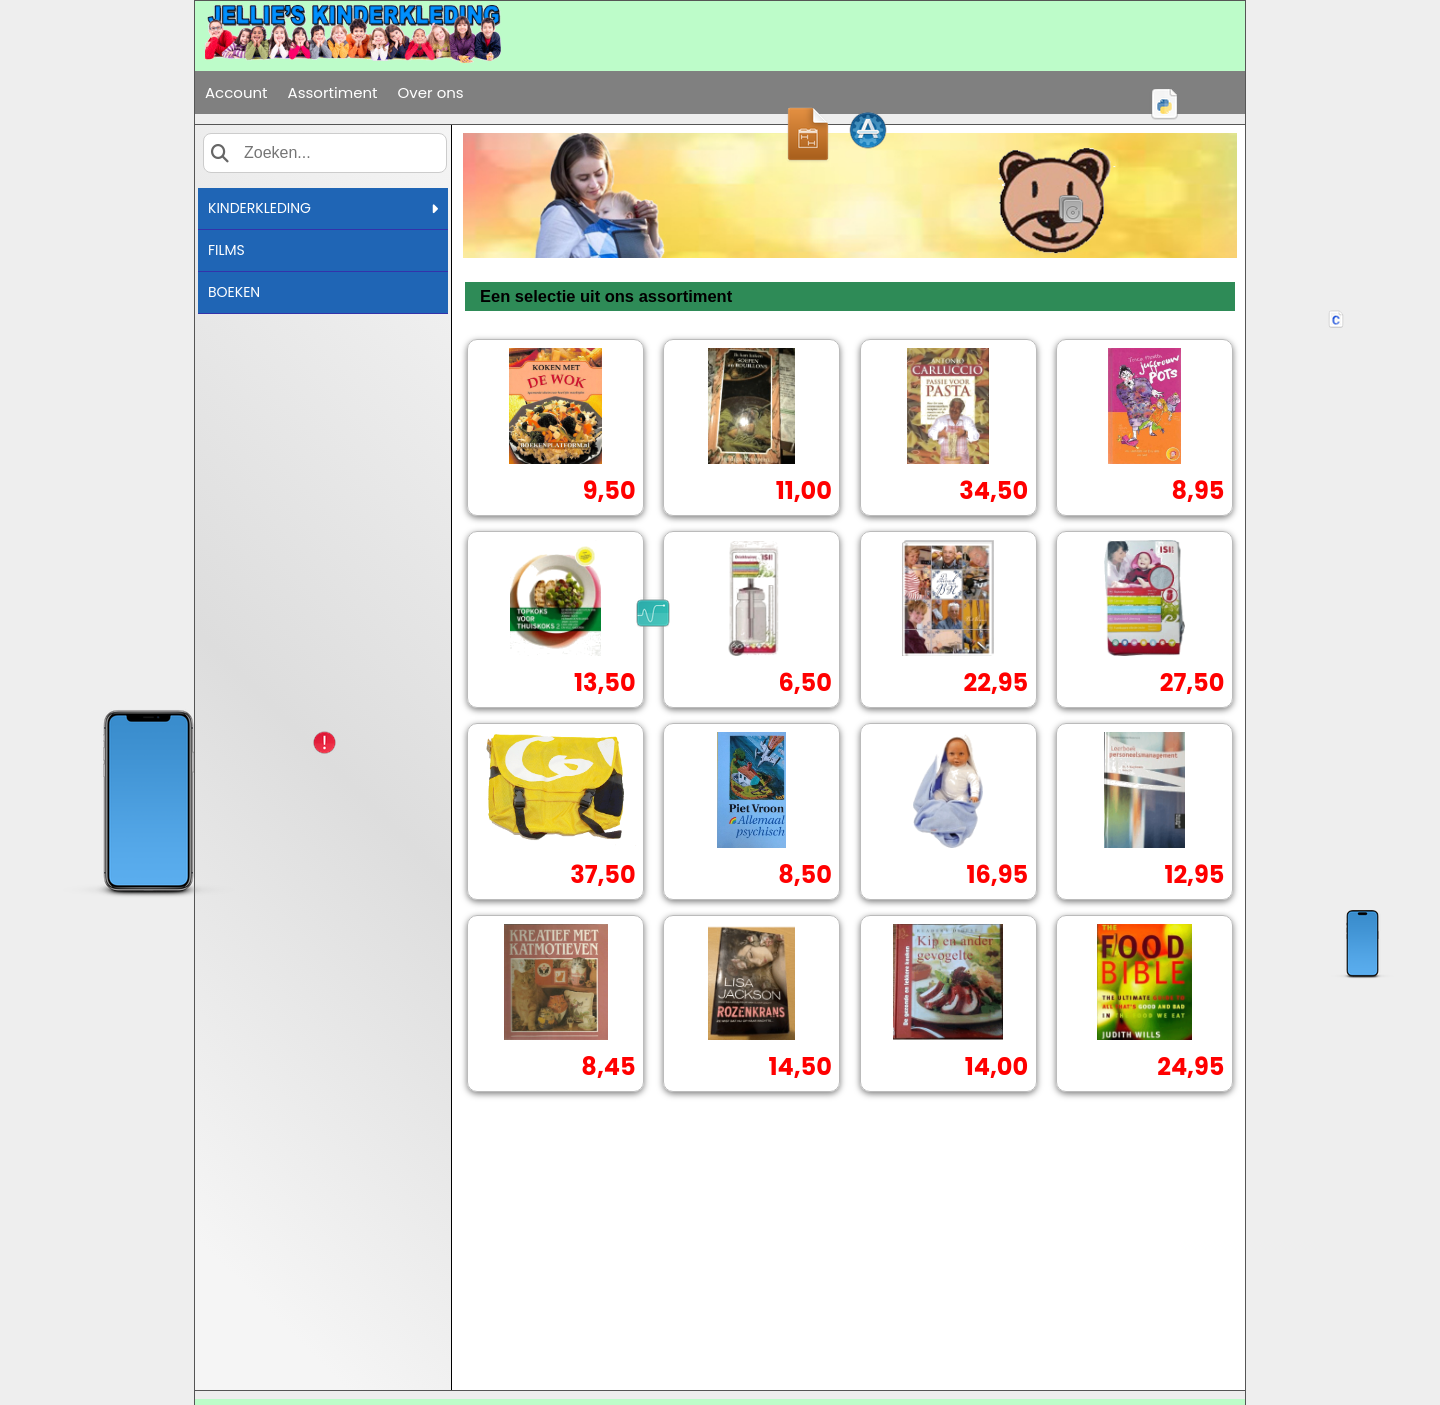 The width and height of the screenshot is (1440, 1405). Describe the element at coordinates (1164, 103) in the screenshot. I see `a python script or source file` at that location.